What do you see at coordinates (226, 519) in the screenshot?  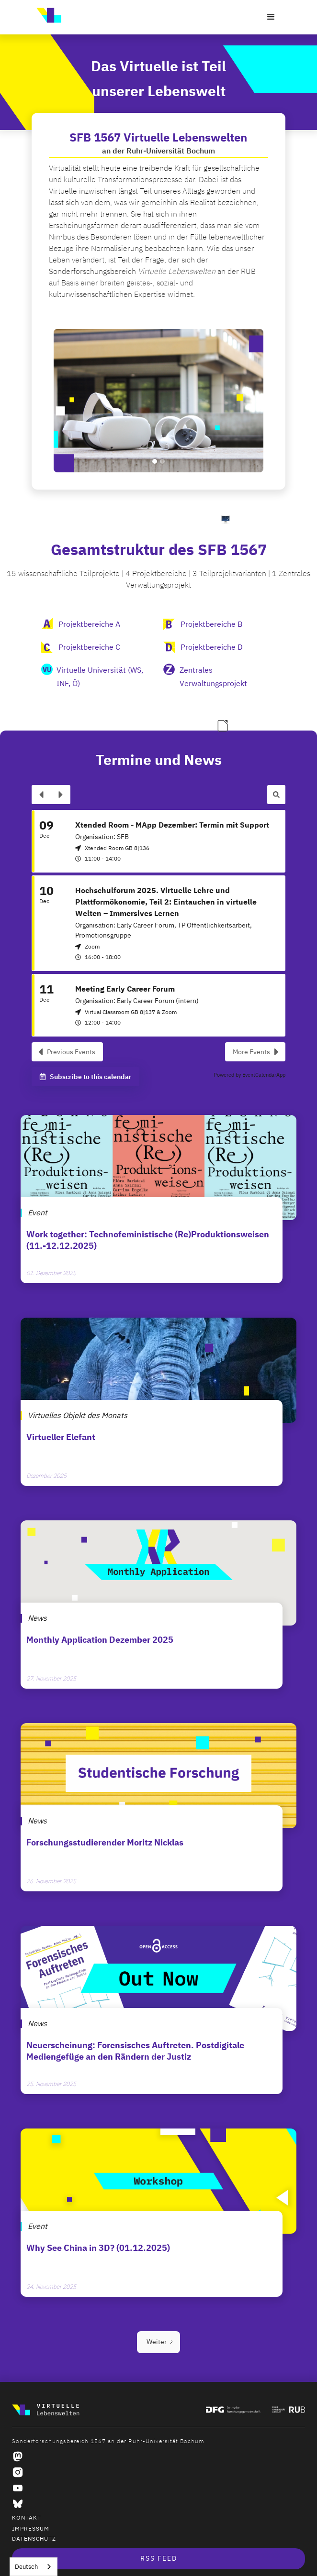 I see `access screensaver settings` at bounding box center [226, 519].